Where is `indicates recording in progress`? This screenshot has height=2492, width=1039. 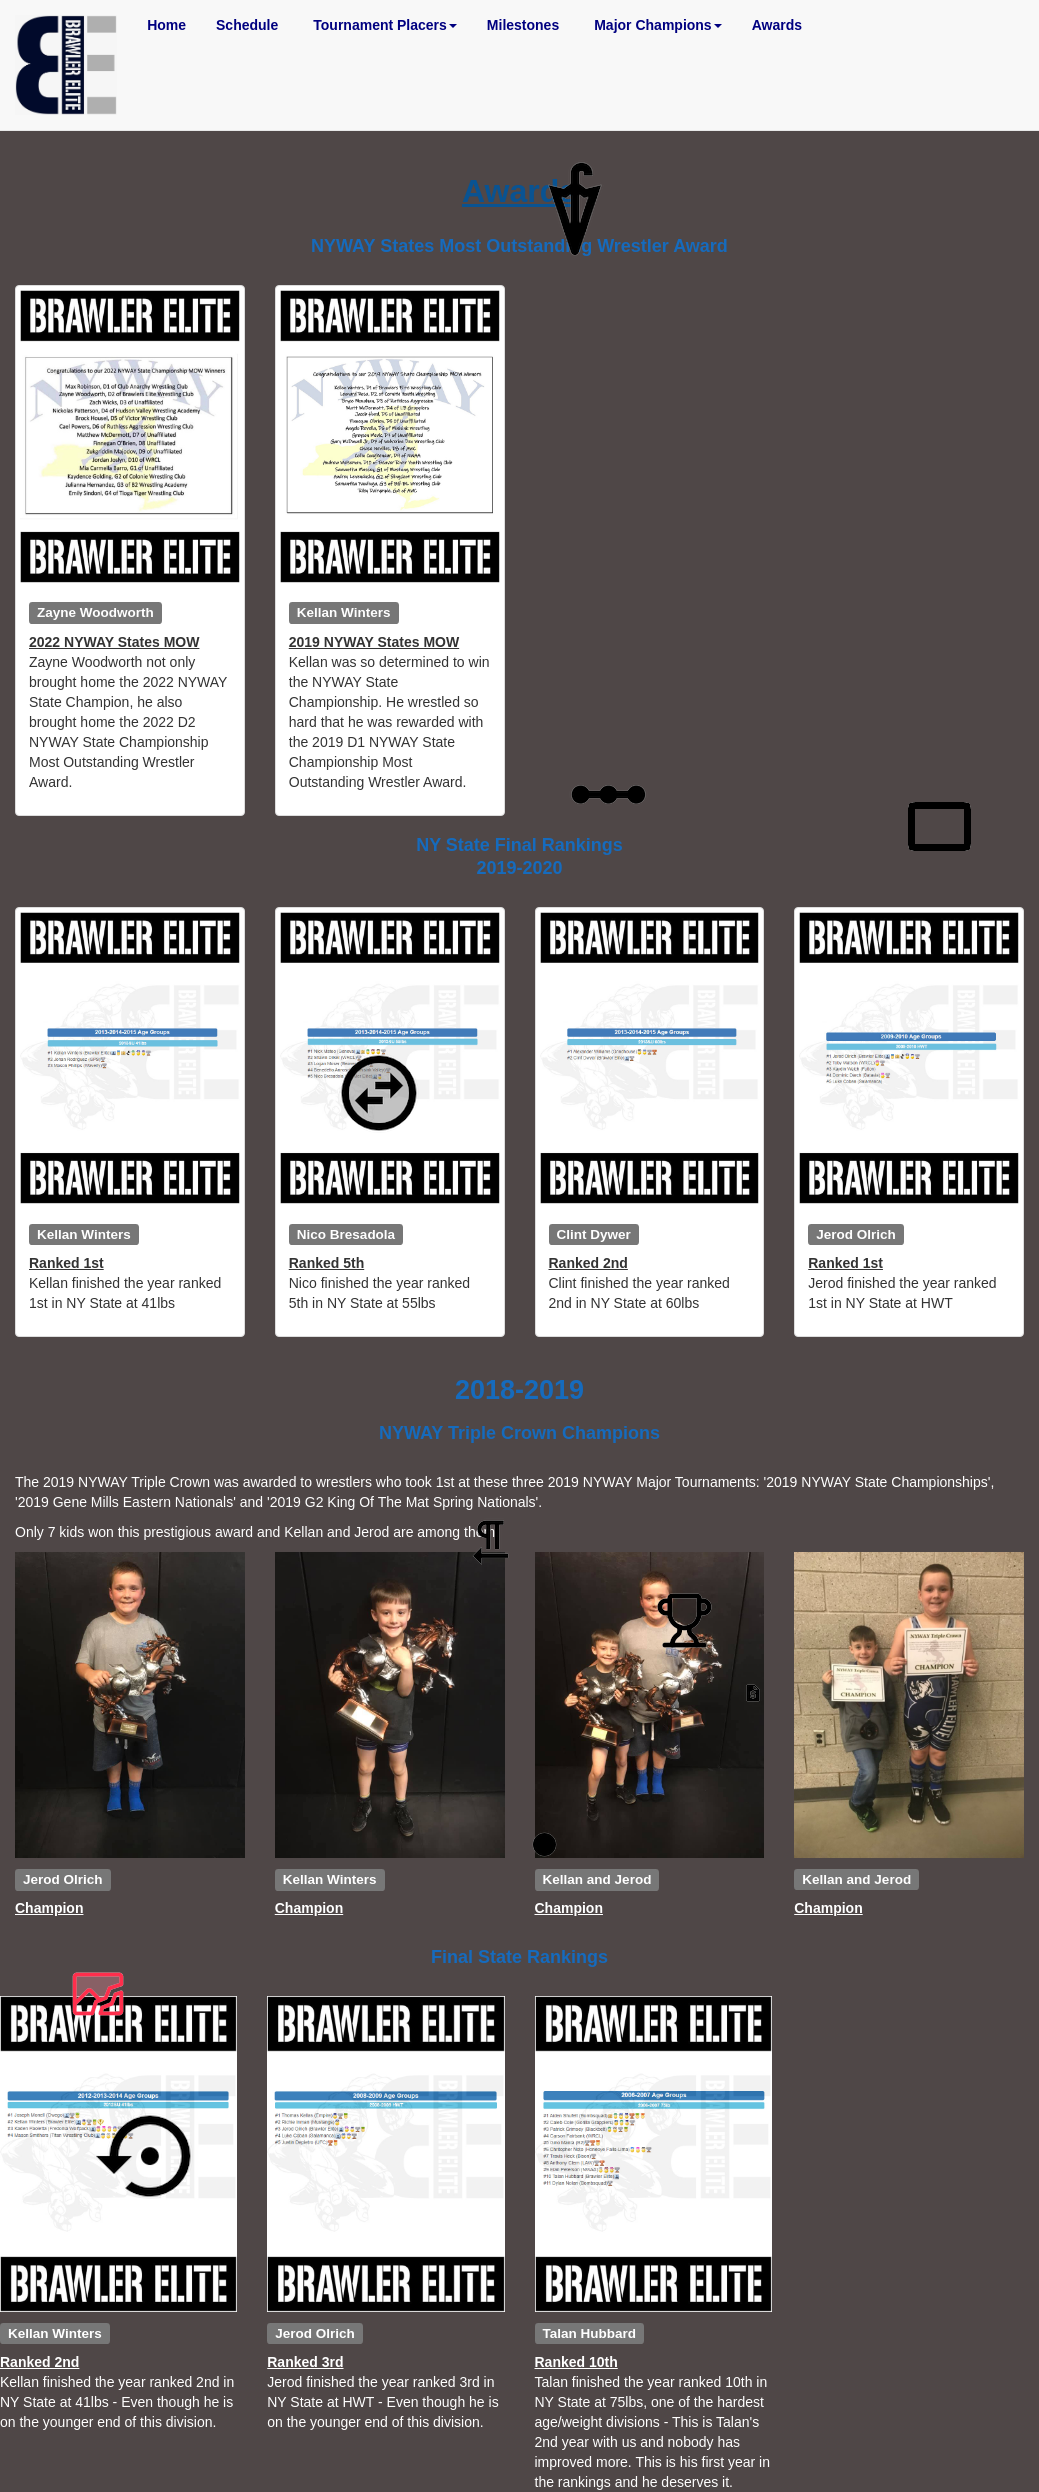 indicates recording in progress is located at coordinates (544, 1844).